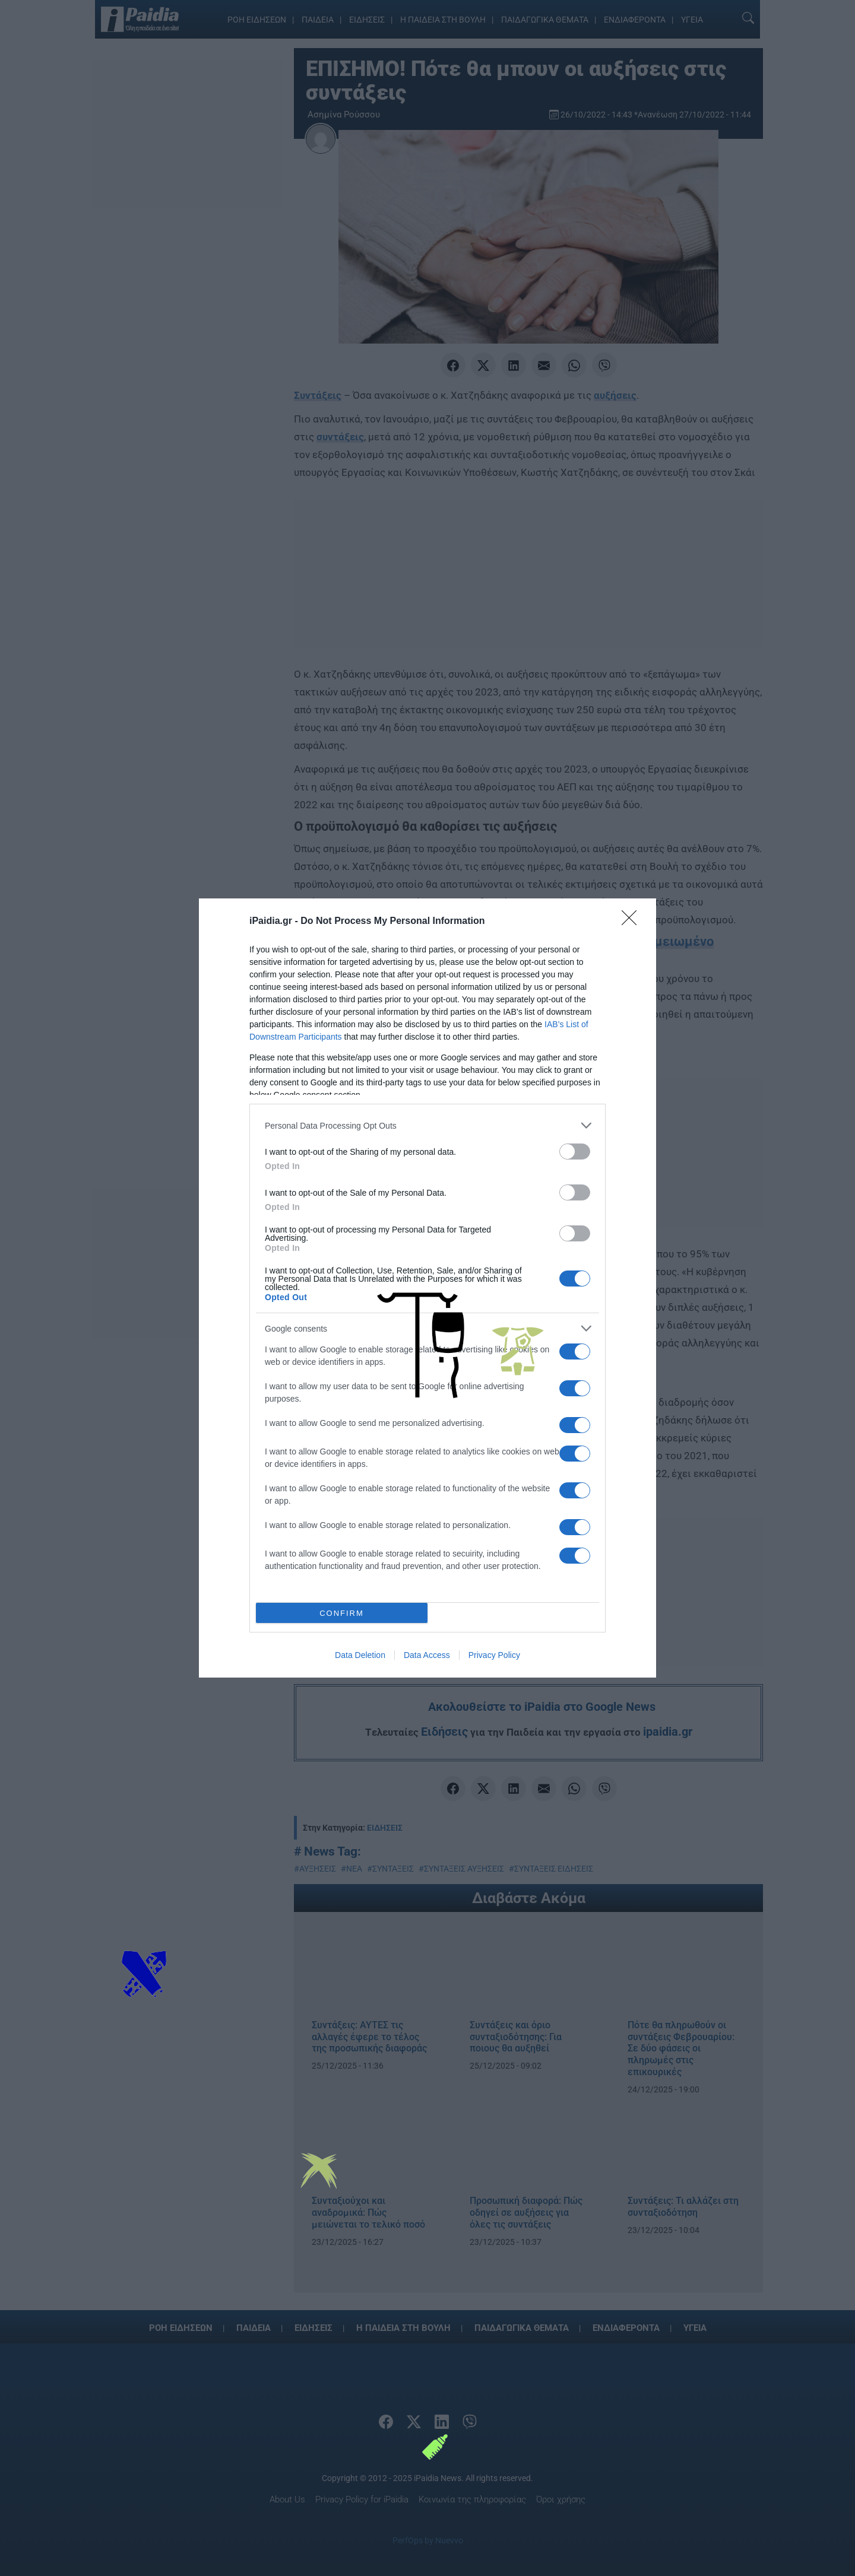  Describe the element at coordinates (435, 2447) in the screenshot. I see `track baby feeding schedule` at that location.